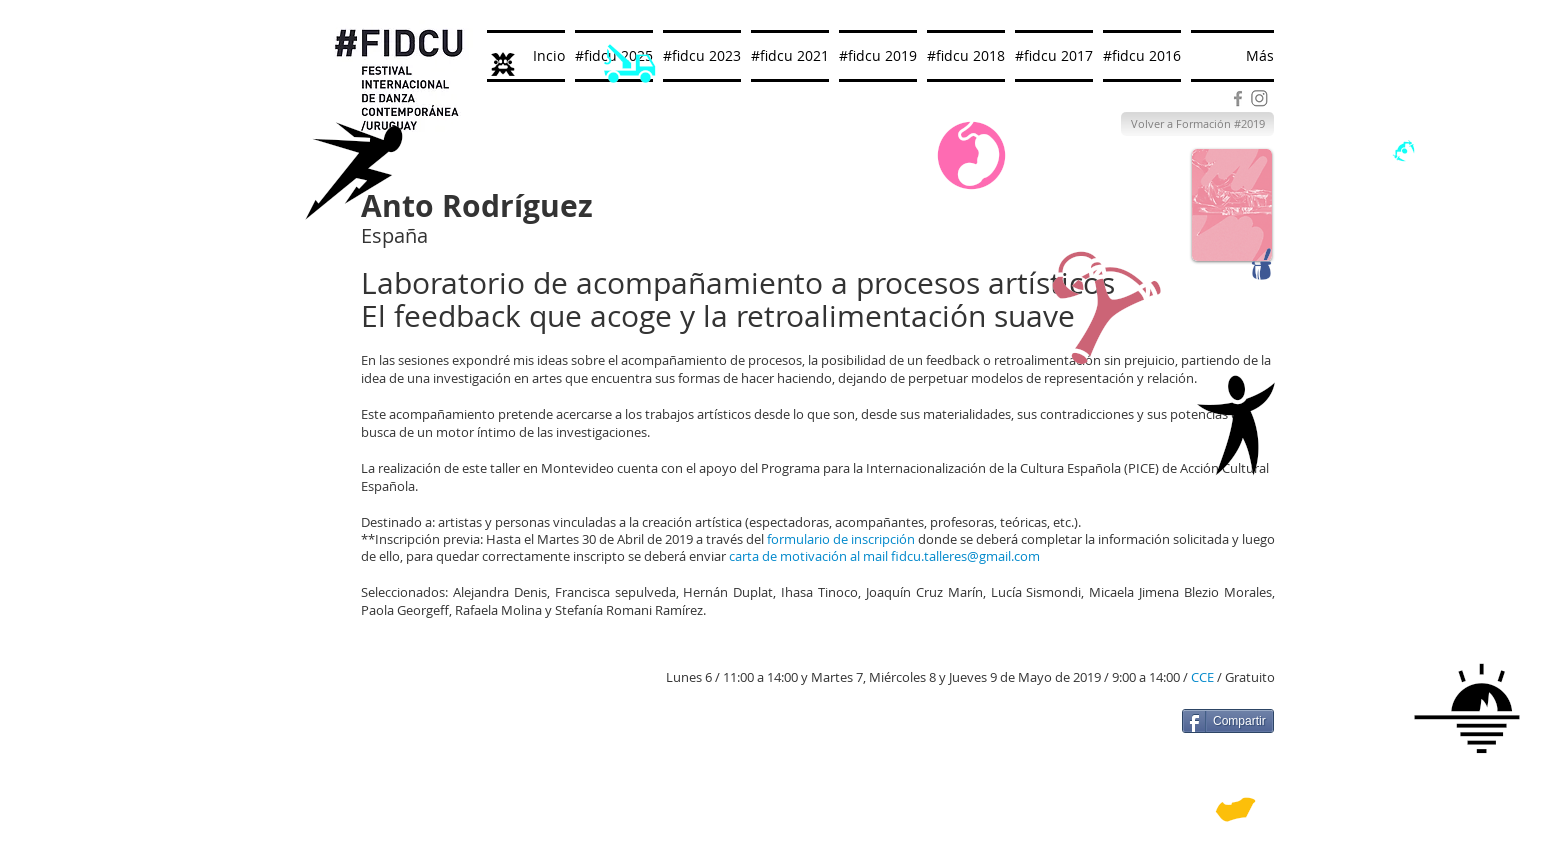 The height and width of the screenshot is (865, 1568). What do you see at coordinates (971, 155) in the screenshot?
I see `indicates pregnancy or fetal development stage` at bounding box center [971, 155].